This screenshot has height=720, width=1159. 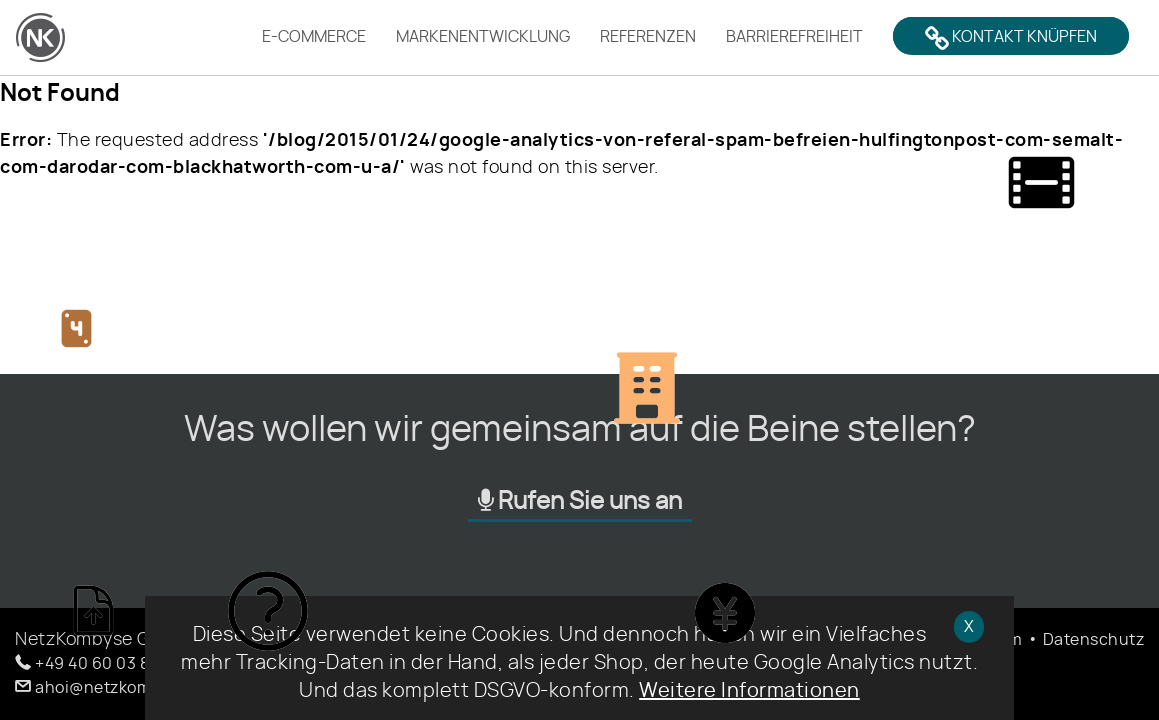 I want to click on access help or support information, so click(x=268, y=611).